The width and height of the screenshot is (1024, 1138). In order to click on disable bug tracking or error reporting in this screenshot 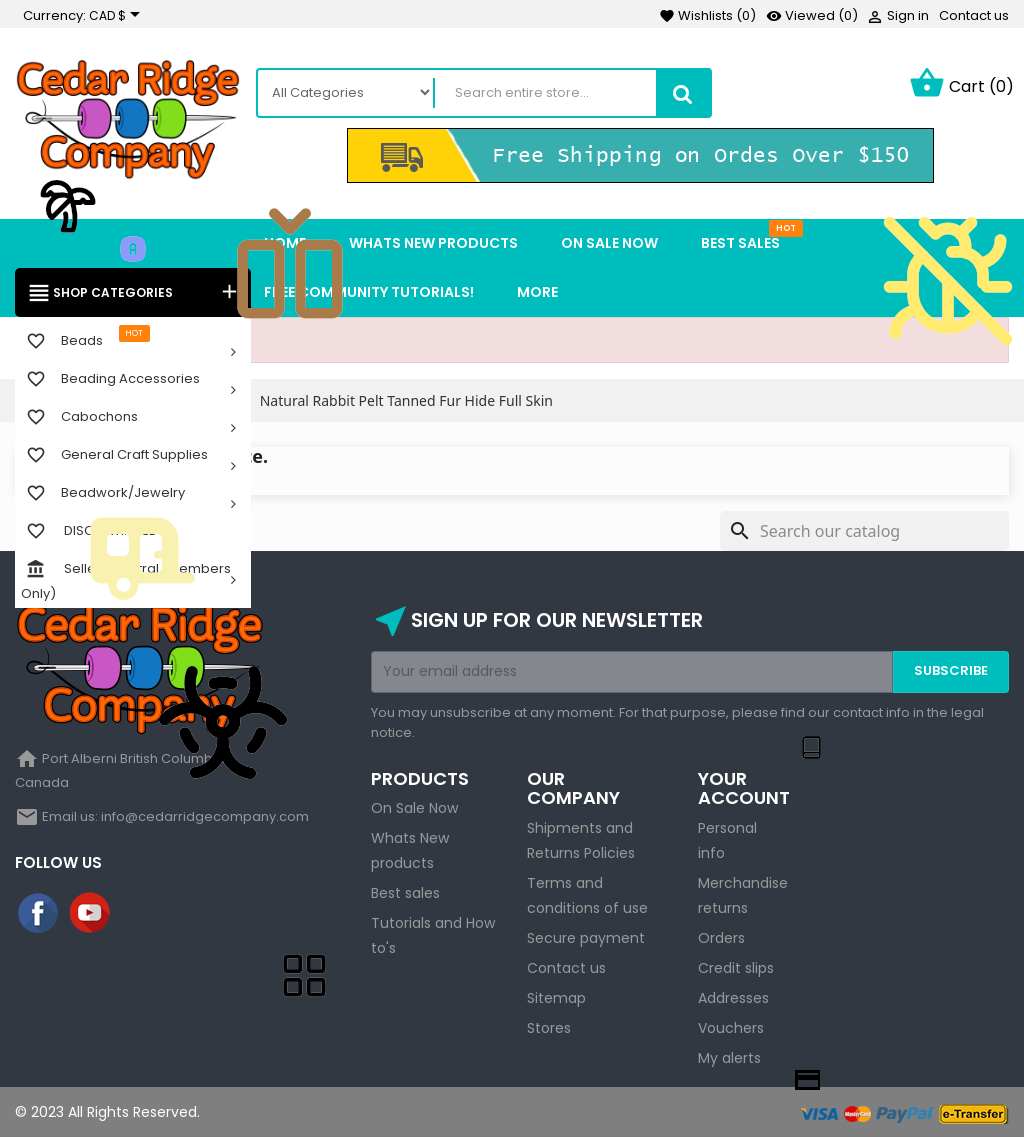, I will do `click(948, 281)`.